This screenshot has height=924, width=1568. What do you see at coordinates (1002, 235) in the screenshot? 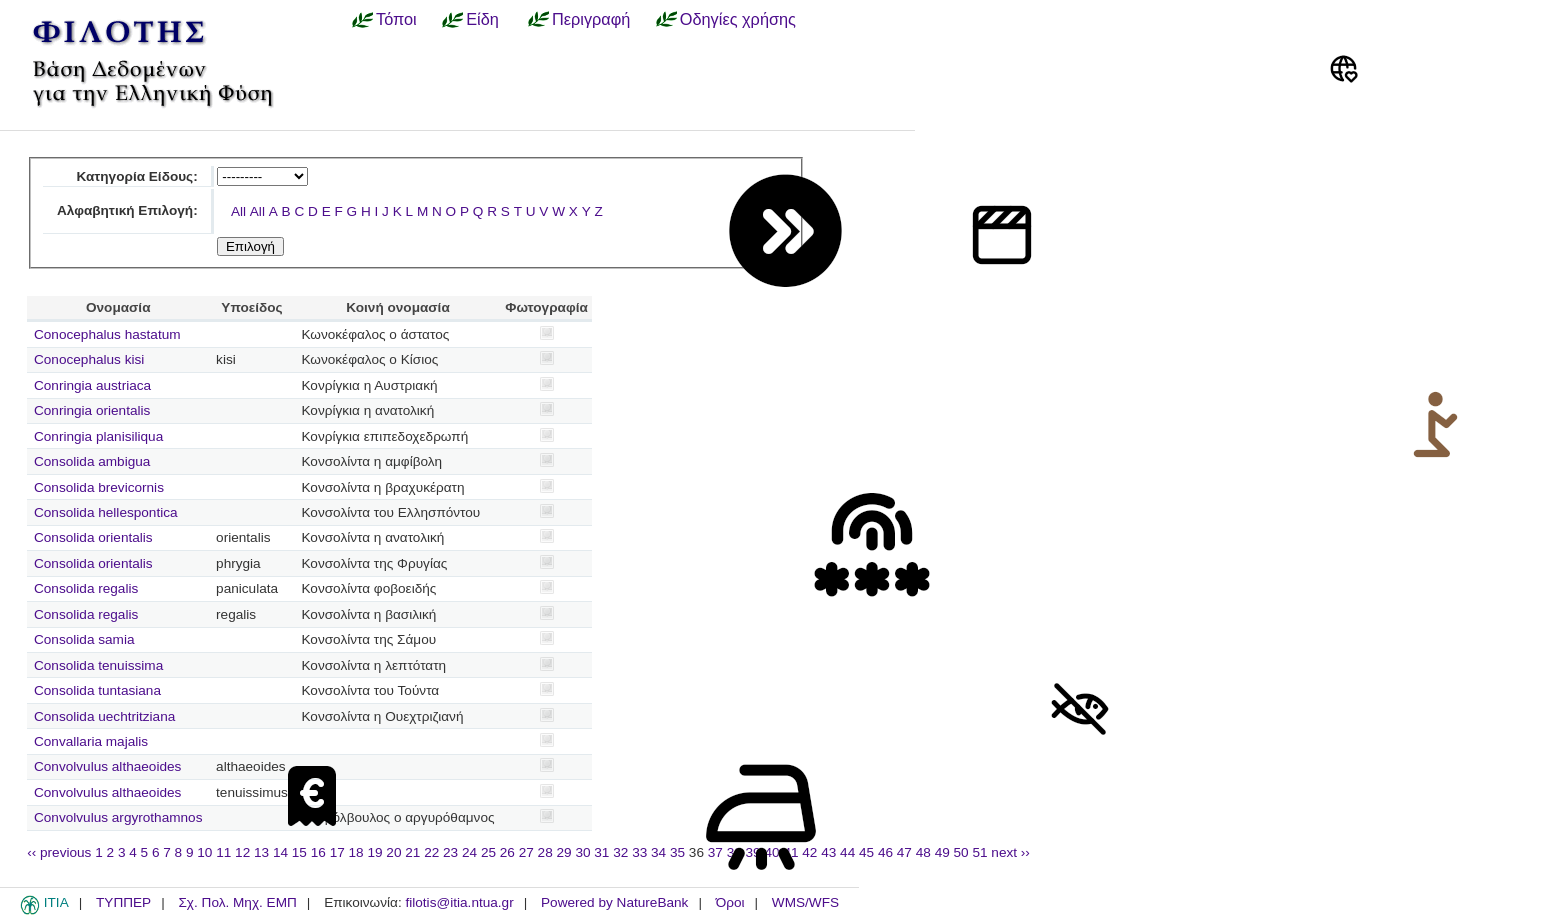
I see `freeze the top row in a spreadsheet` at bounding box center [1002, 235].